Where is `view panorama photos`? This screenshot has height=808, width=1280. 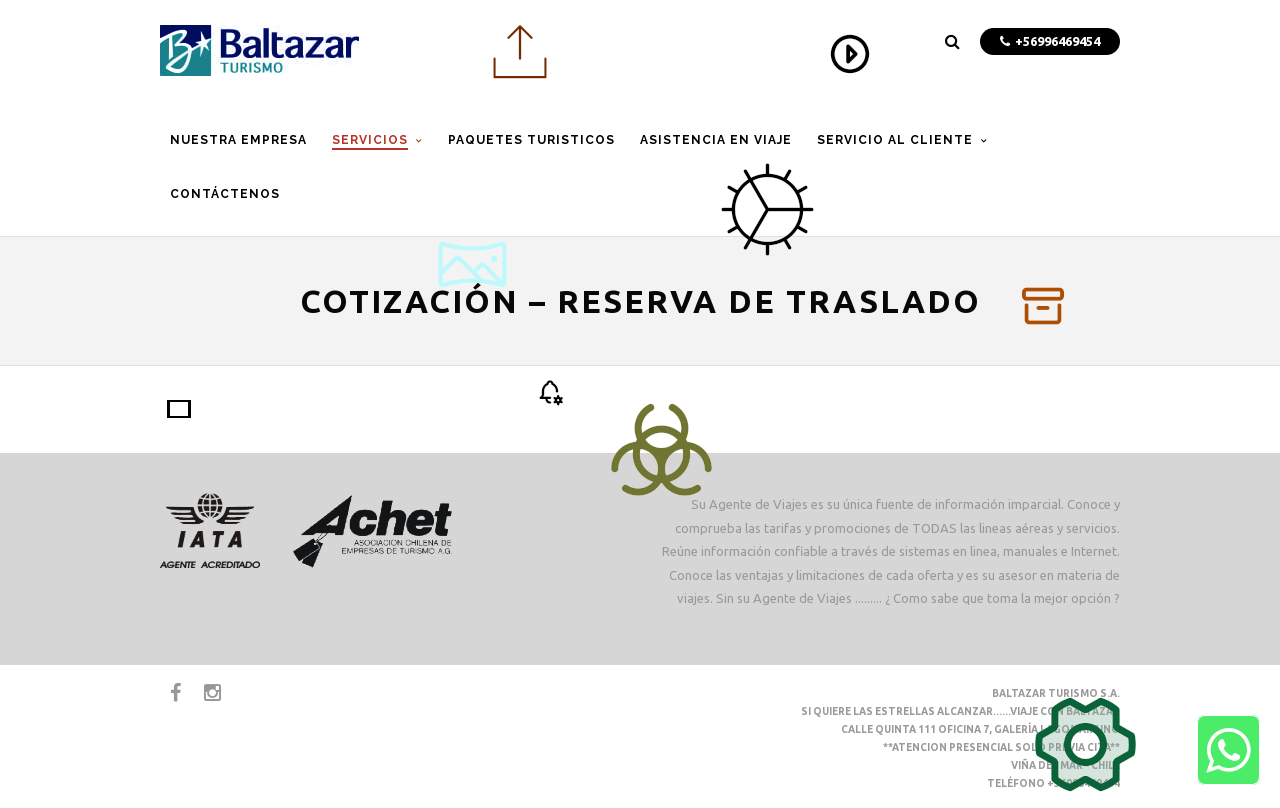
view panorama photos is located at coordinates (472, 264).